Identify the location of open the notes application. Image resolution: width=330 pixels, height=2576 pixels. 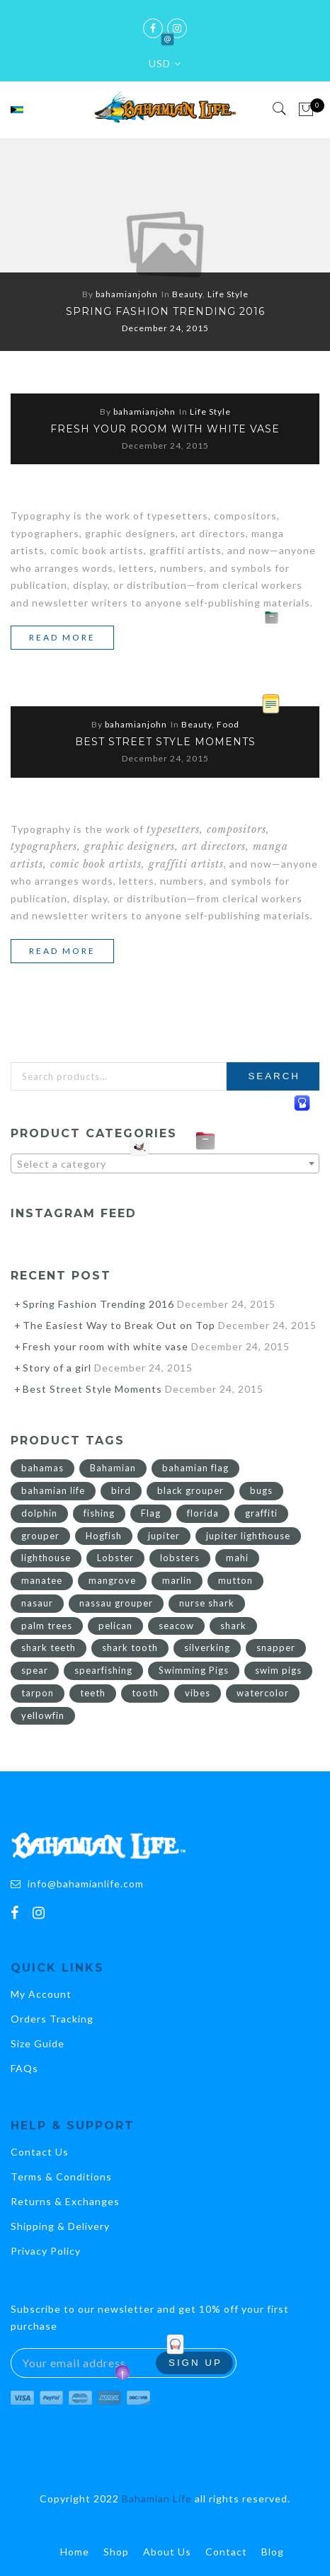
(271, 703).